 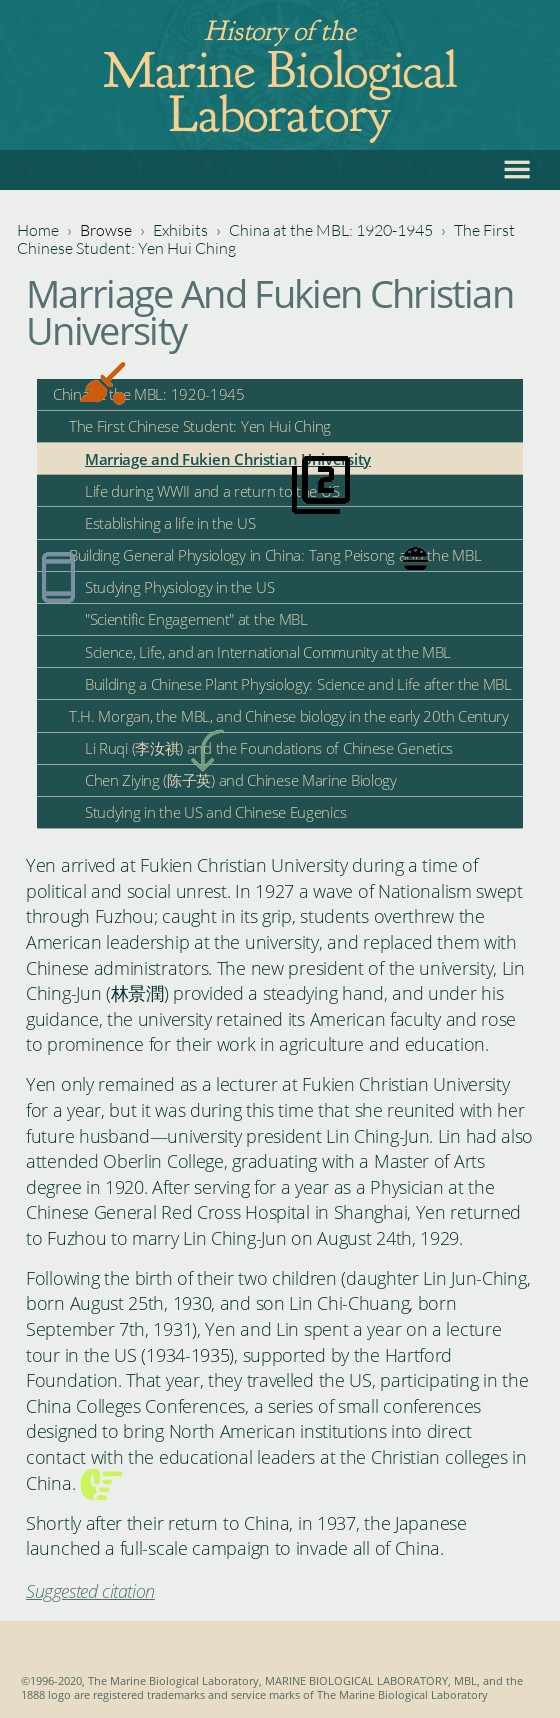 I want to click on open navigation menu, so click(x=415, y=558).